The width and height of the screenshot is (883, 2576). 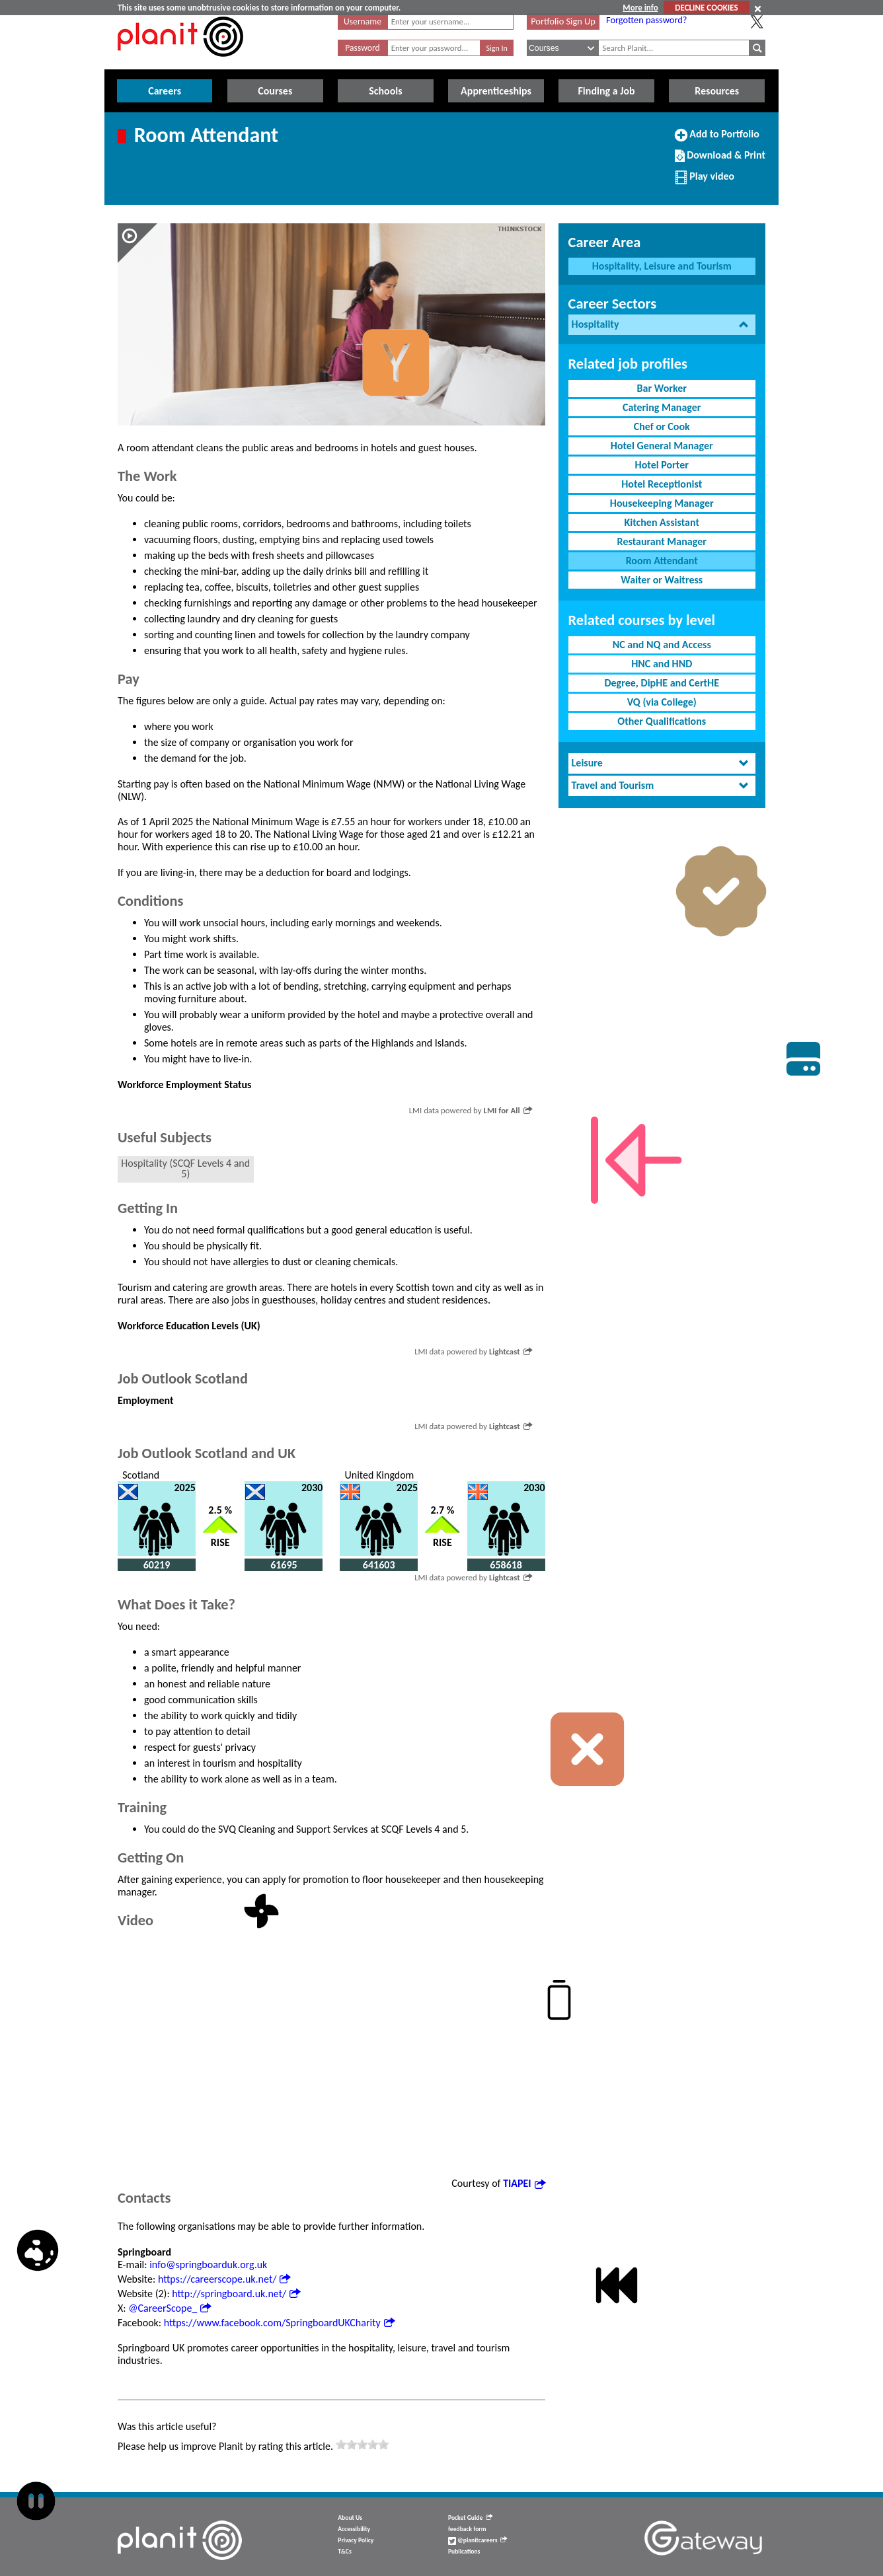 What do you see at coordinates (721, 891) in the screenshot?
I see `verified account or official badge` at bounding box center [721, 891].